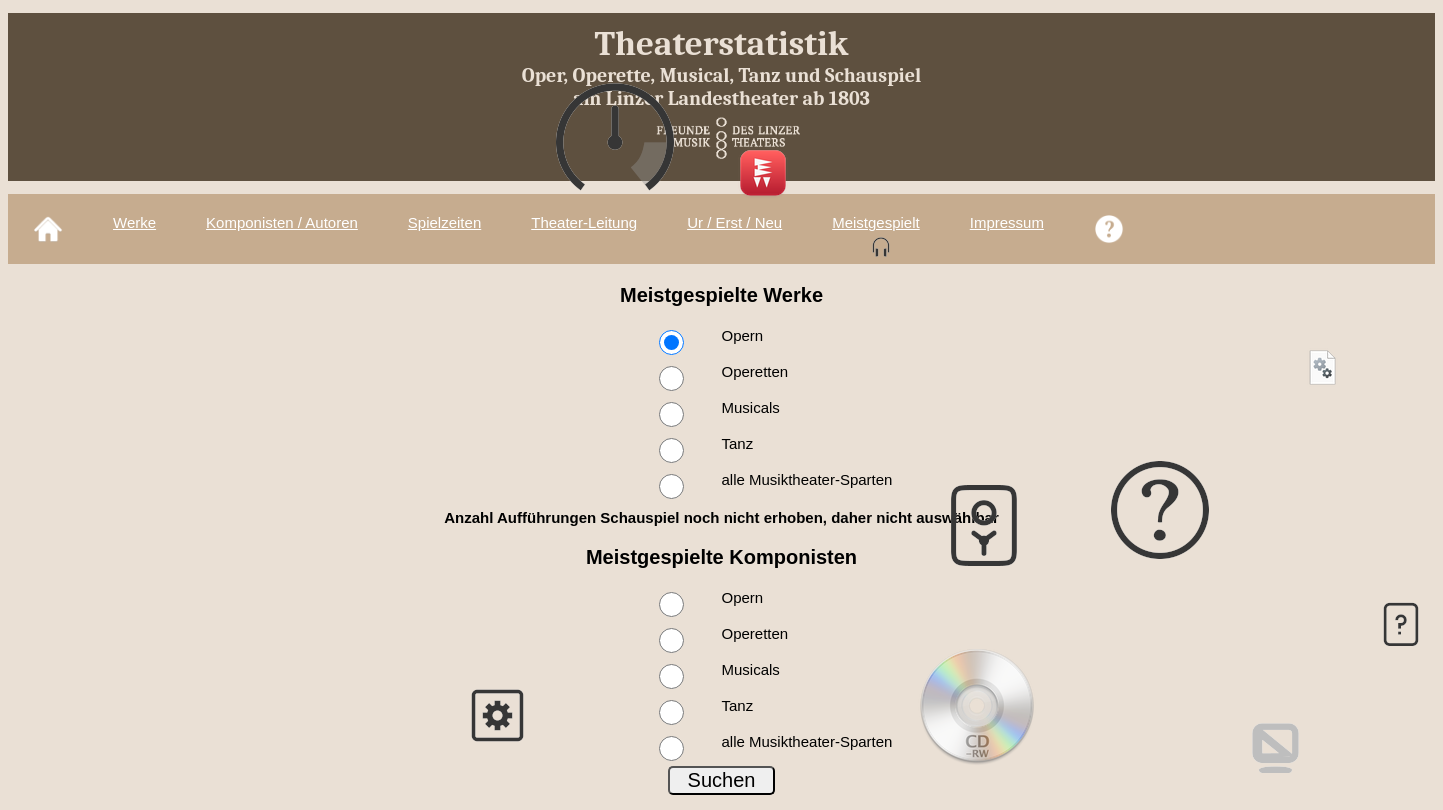 The height and width of the screenshot is (810, 1443). Describe the element at coordinates (977, 708) in the screenshot. I see `access CD-RW disc drive` at that location.